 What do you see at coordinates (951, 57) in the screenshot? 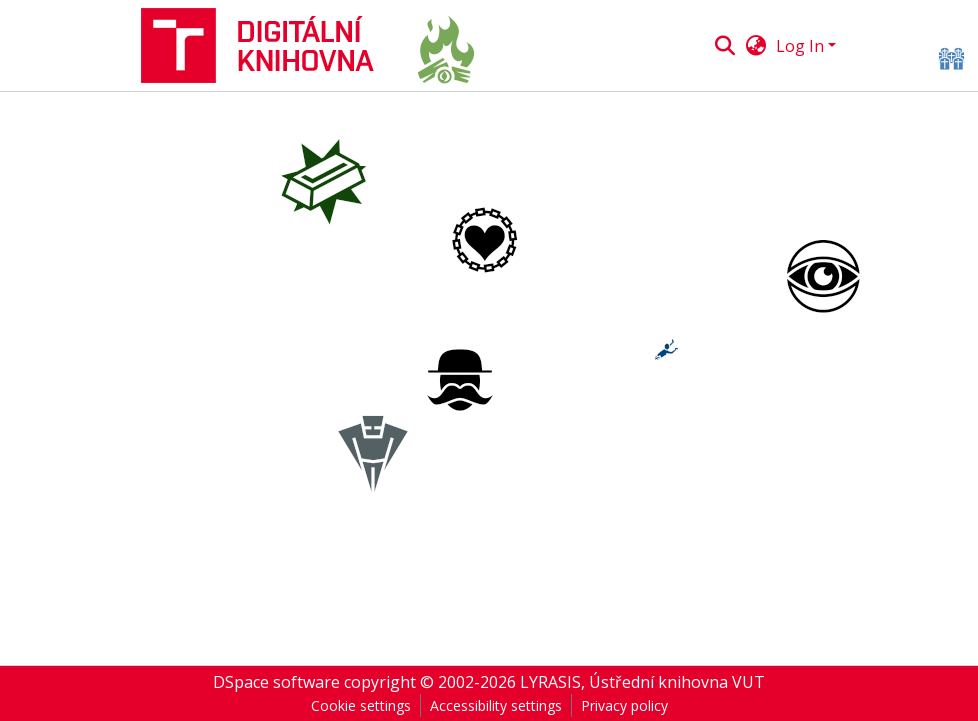
I see `access the graveyard or cemetery area in-game` at bounding box center [951, 57].